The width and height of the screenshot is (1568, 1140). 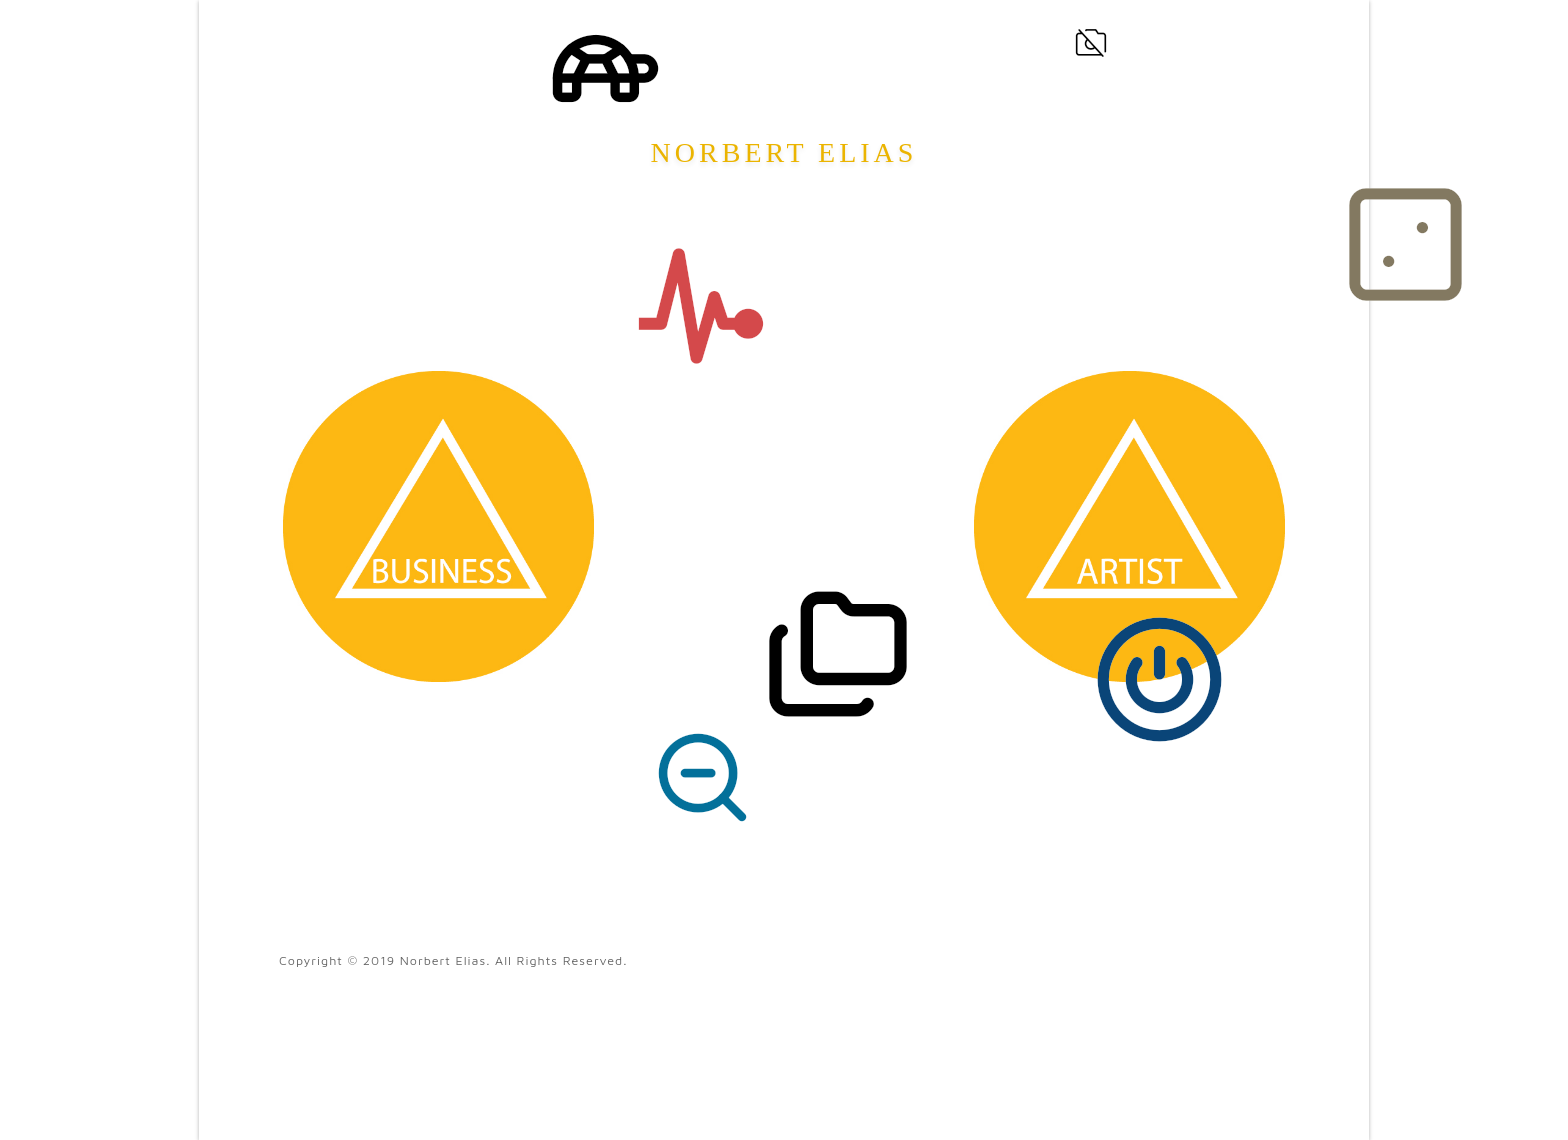 I want to click on indicates slow loading or processing speed, so click(x=605, y=68).